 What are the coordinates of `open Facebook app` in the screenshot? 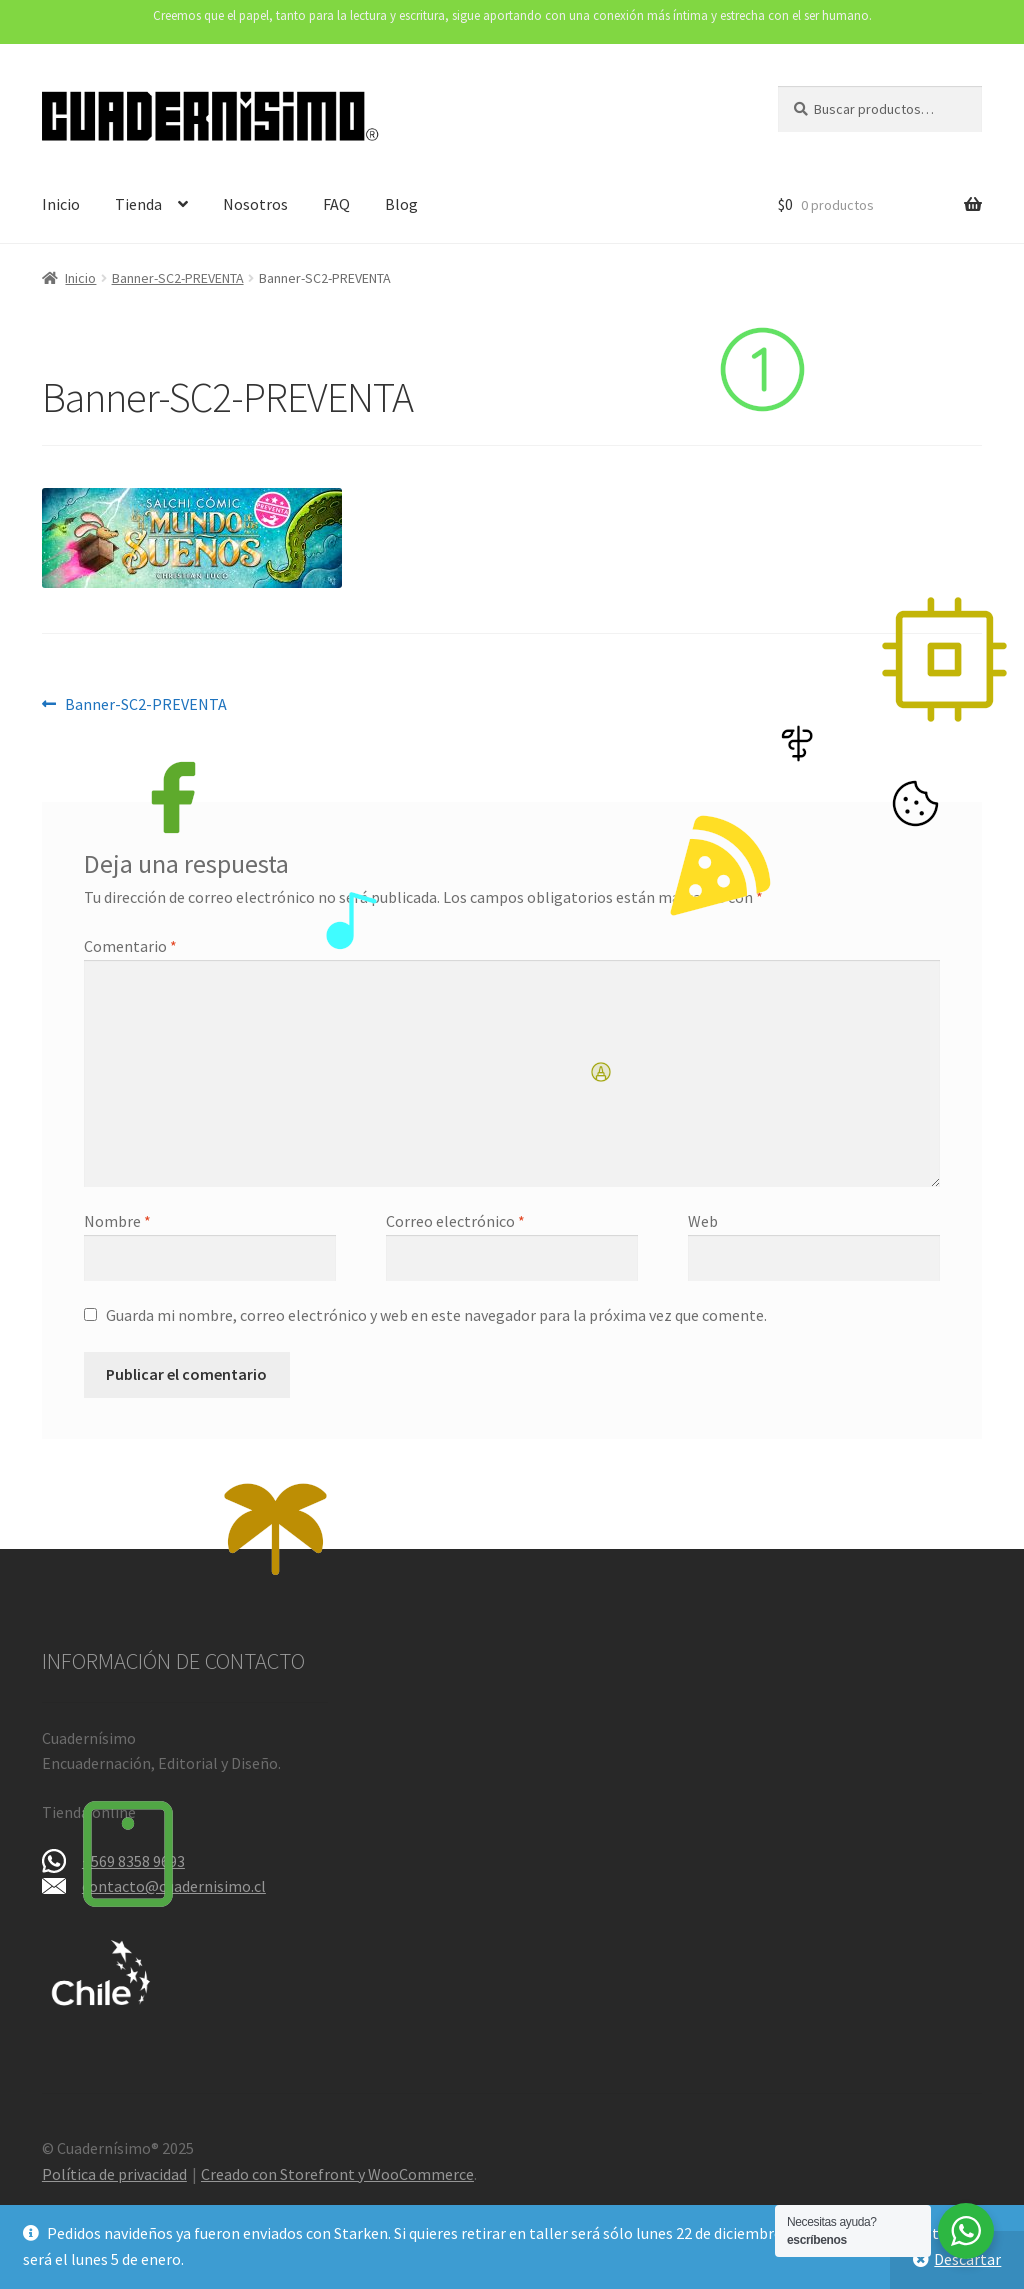 It's located at (175, 797).